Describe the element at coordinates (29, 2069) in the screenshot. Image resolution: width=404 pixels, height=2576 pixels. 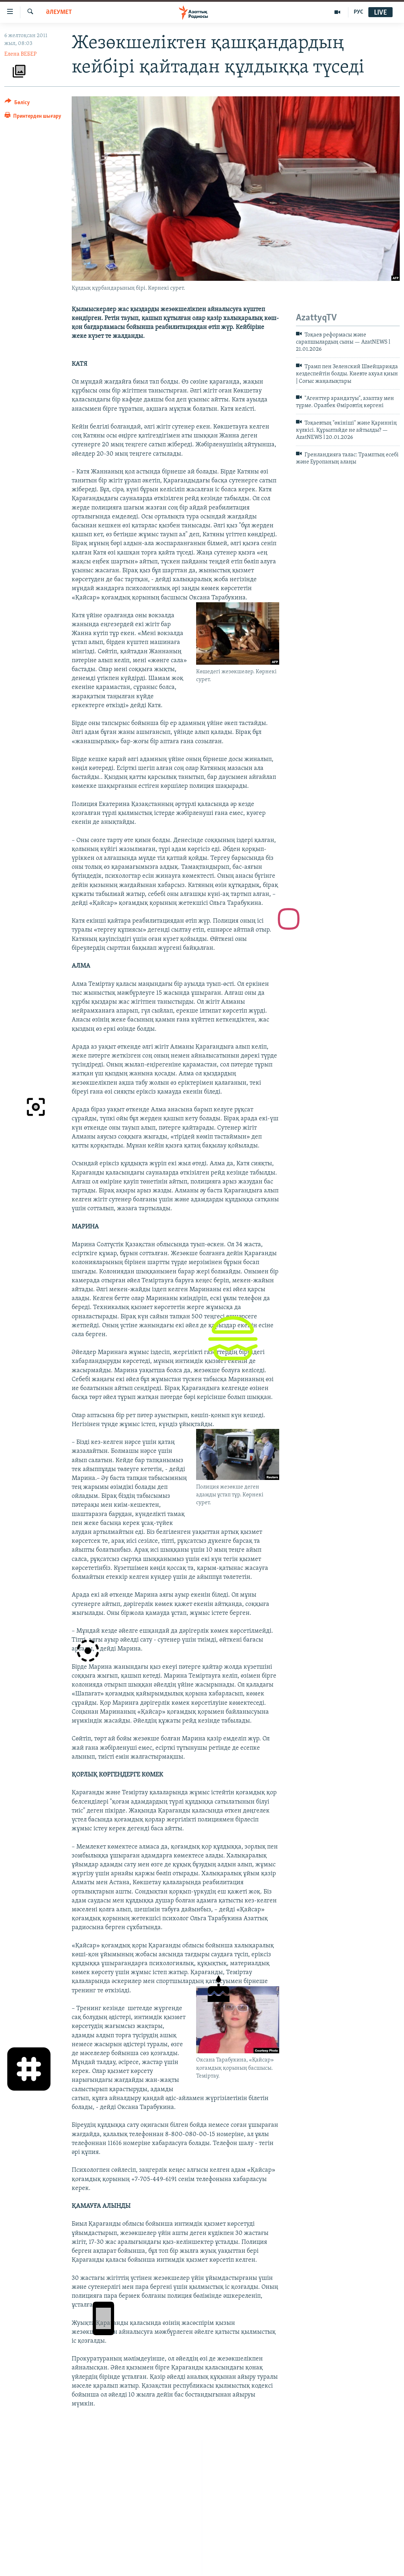
I see `view grid or table layout` at that location.